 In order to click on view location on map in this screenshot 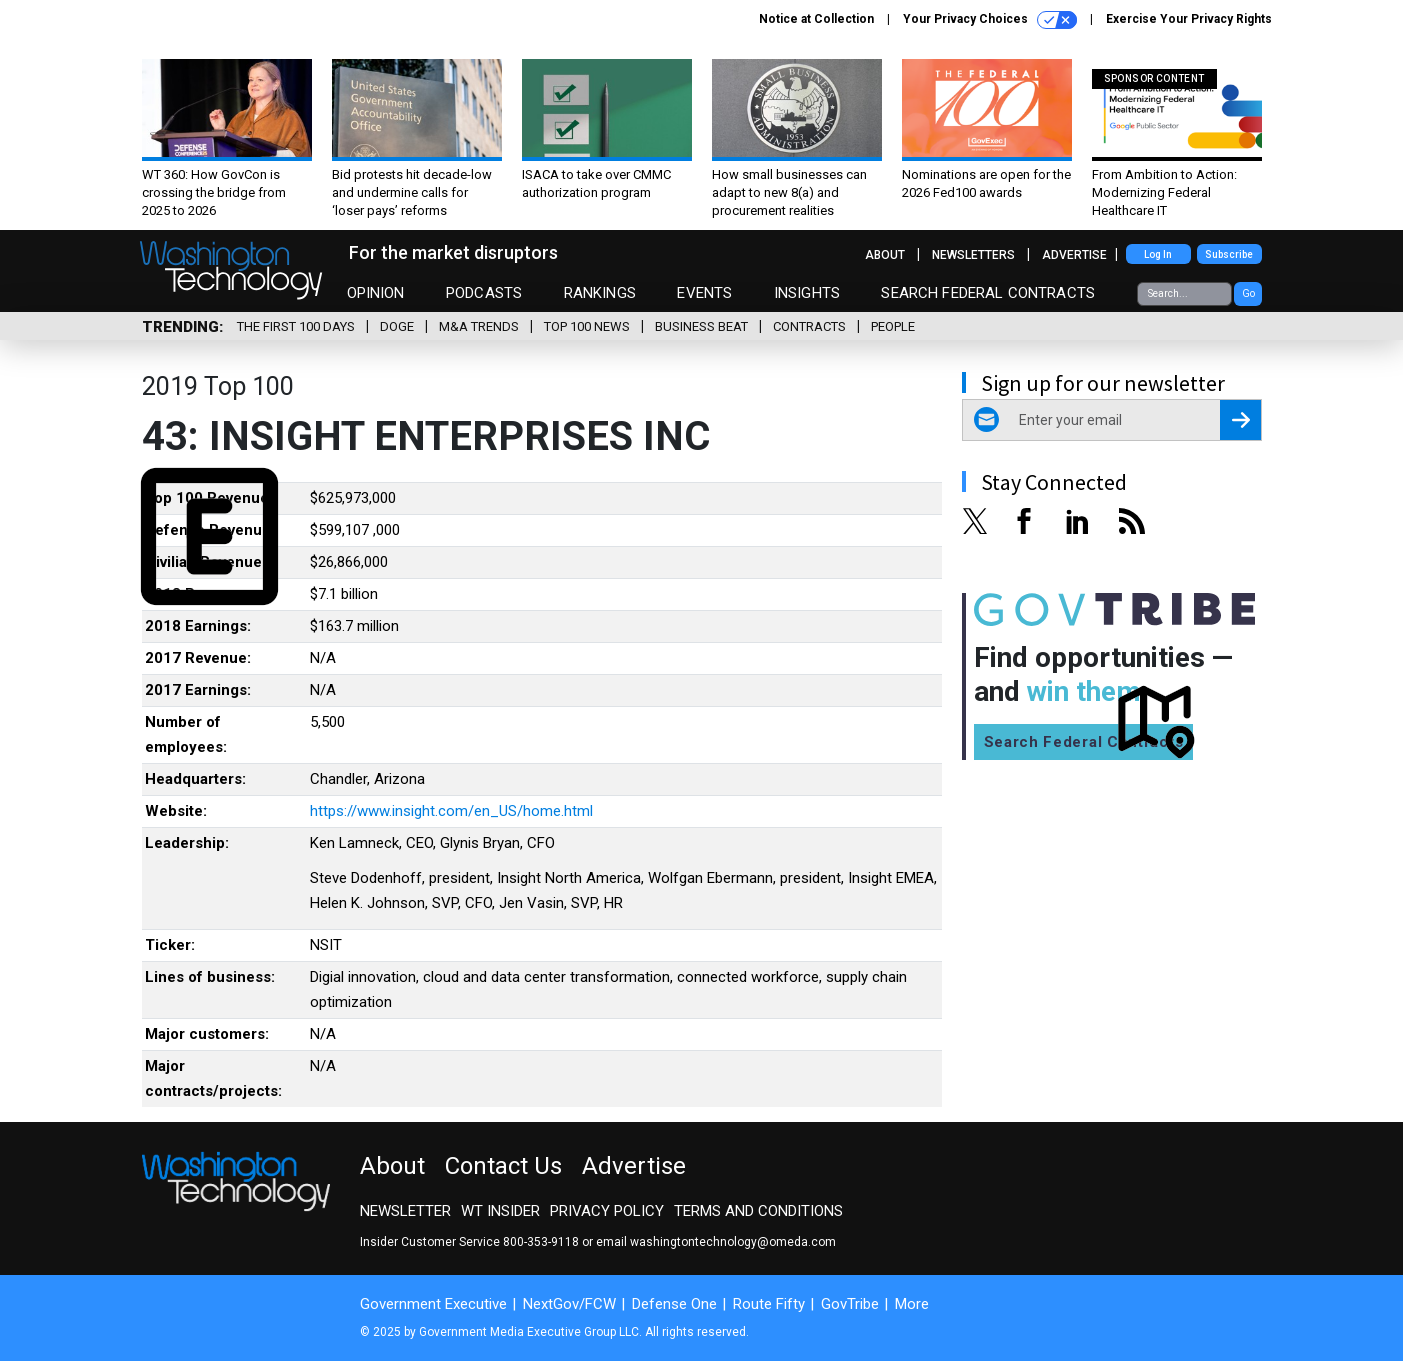, I will do `click(1154, 718)`.